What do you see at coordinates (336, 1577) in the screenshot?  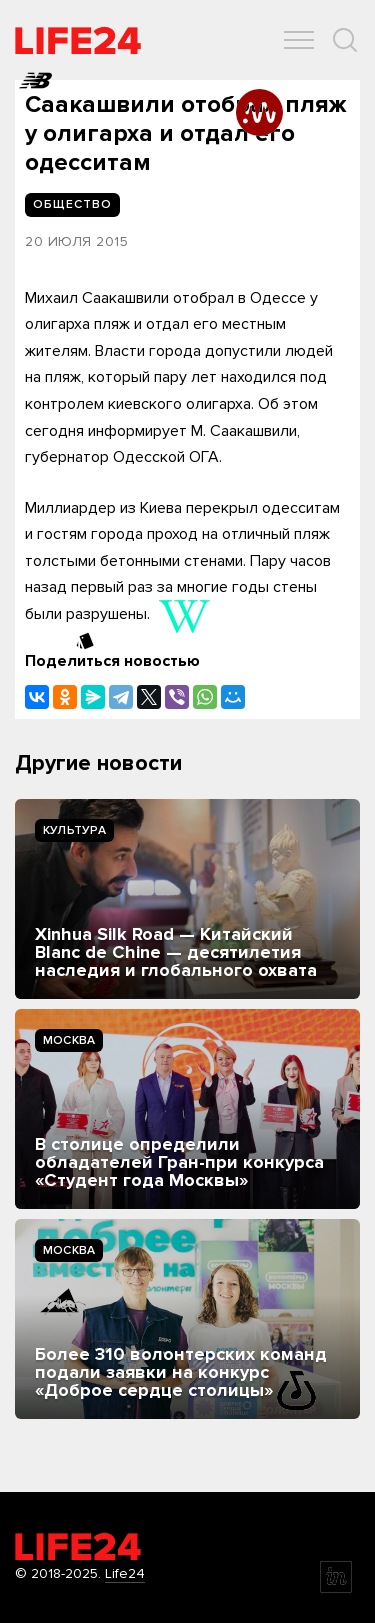 I see `open InVision app` at bounding box center [336, 1577].